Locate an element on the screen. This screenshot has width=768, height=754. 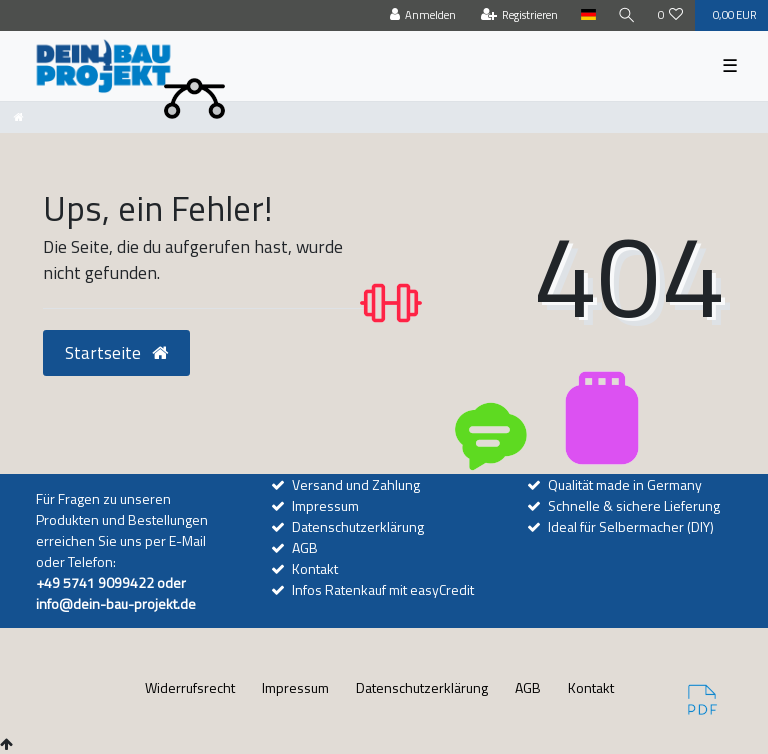
open chat or messaging is located at coordinates (489, 436).